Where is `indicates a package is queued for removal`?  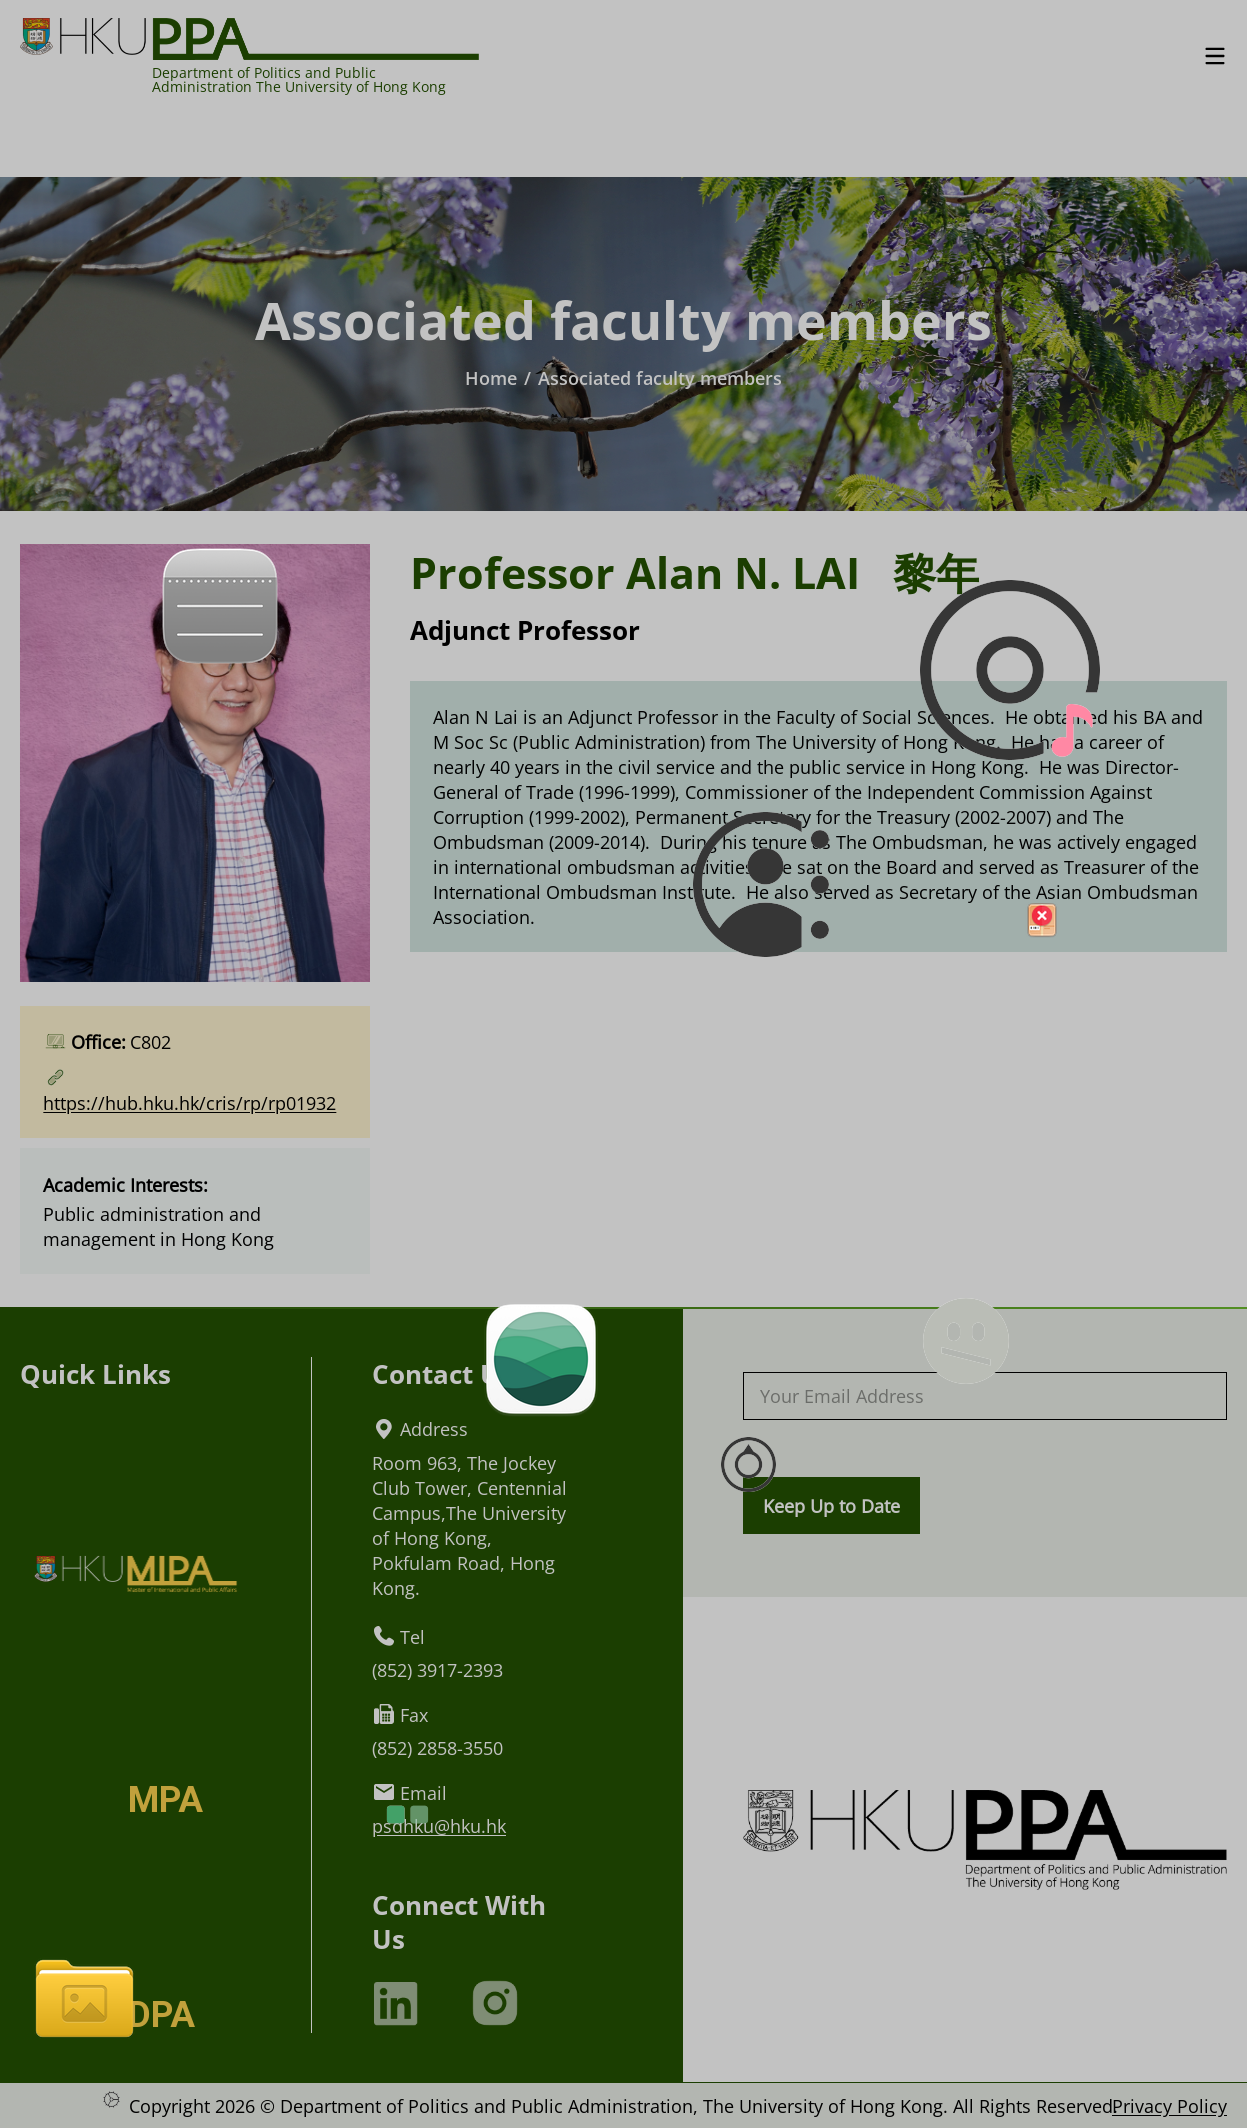 indicates a package is queued for removal is located at coordinates (1042, 920).